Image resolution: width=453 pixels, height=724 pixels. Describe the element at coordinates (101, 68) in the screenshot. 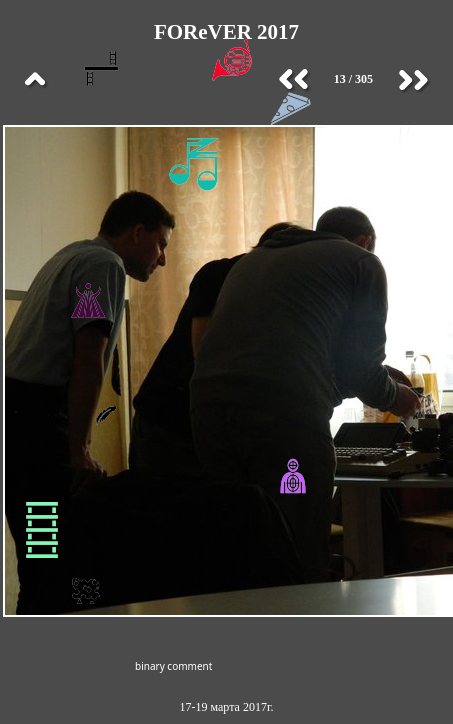

I see `access different levels or floors` at that location.